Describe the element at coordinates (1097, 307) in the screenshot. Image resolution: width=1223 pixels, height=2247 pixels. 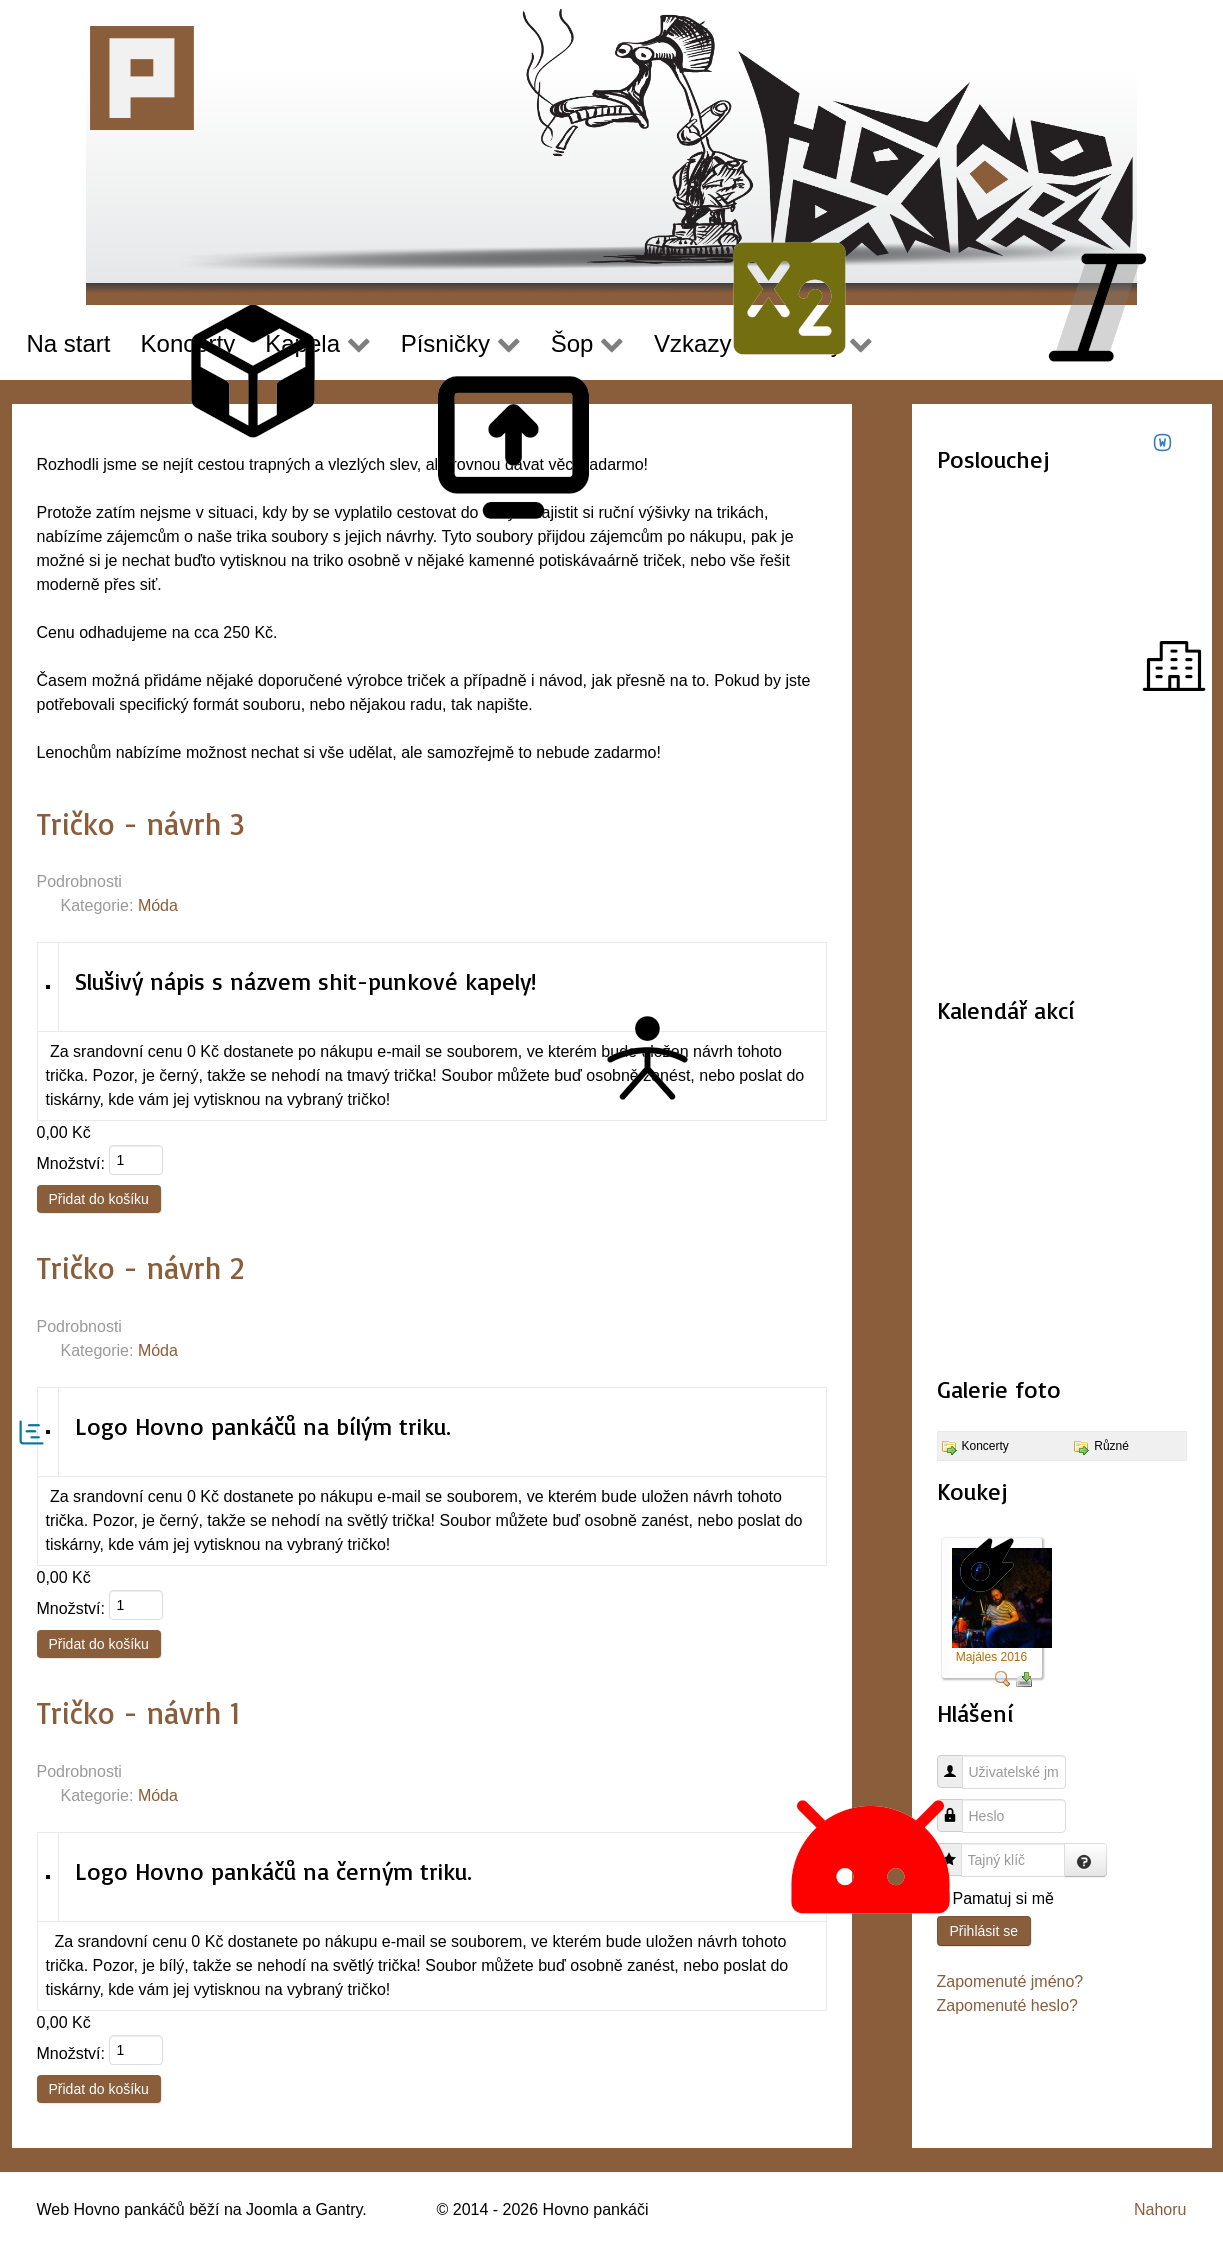
I see `apply italic formatting to selected text` at that location.